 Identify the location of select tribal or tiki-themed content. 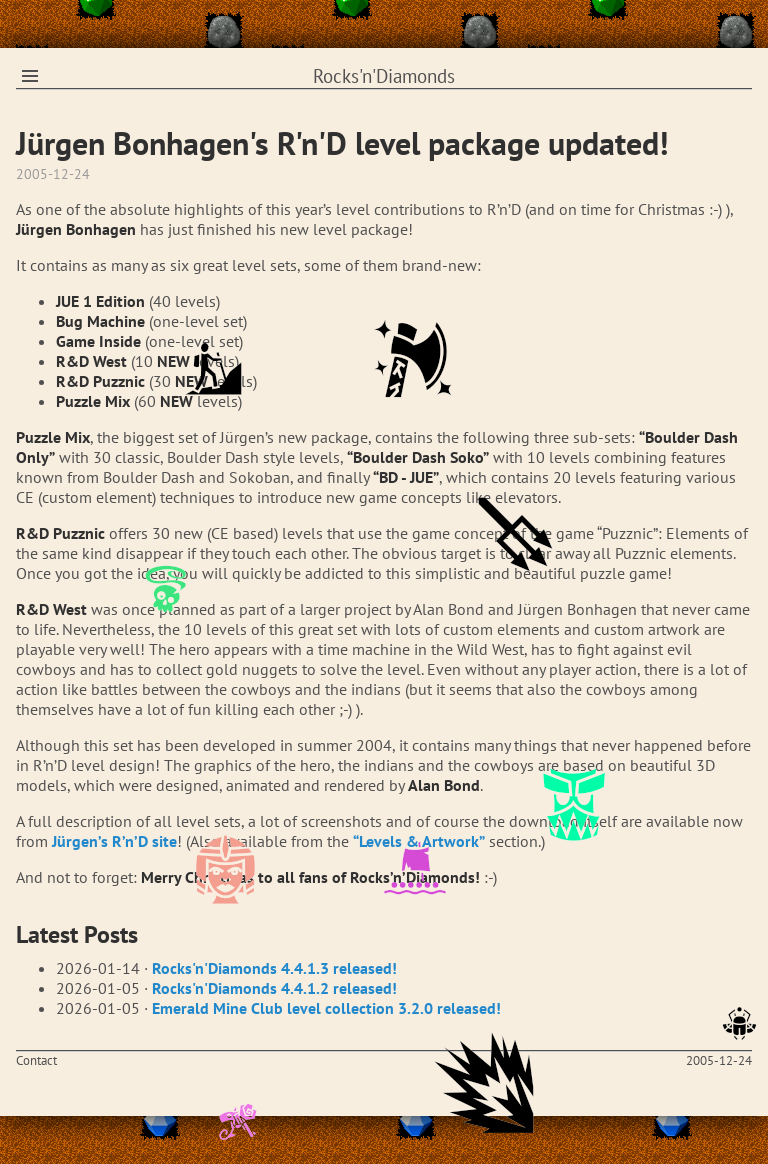
(573, 804).